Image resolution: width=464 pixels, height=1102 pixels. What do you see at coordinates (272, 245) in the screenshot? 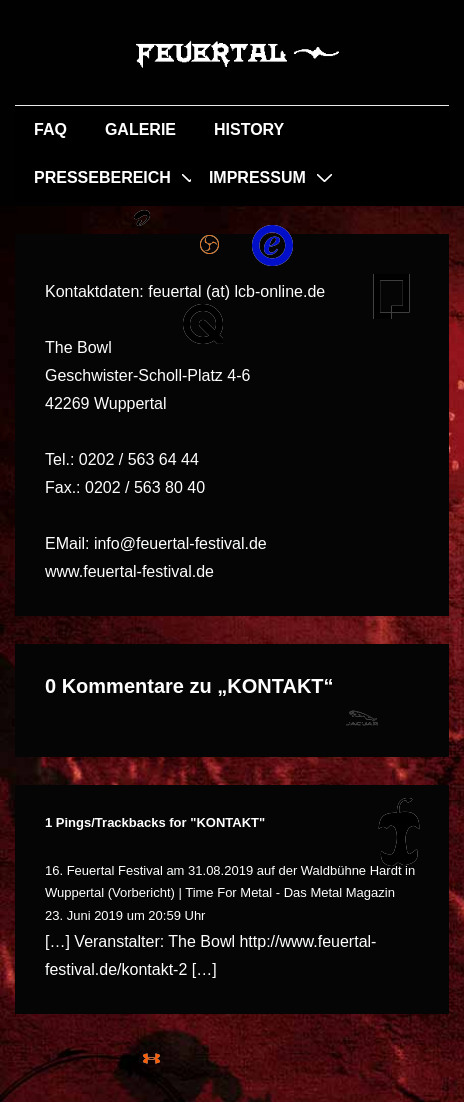
I see `trusted shops certification badge indicating verified seller status` at bounding box center [272, 245].